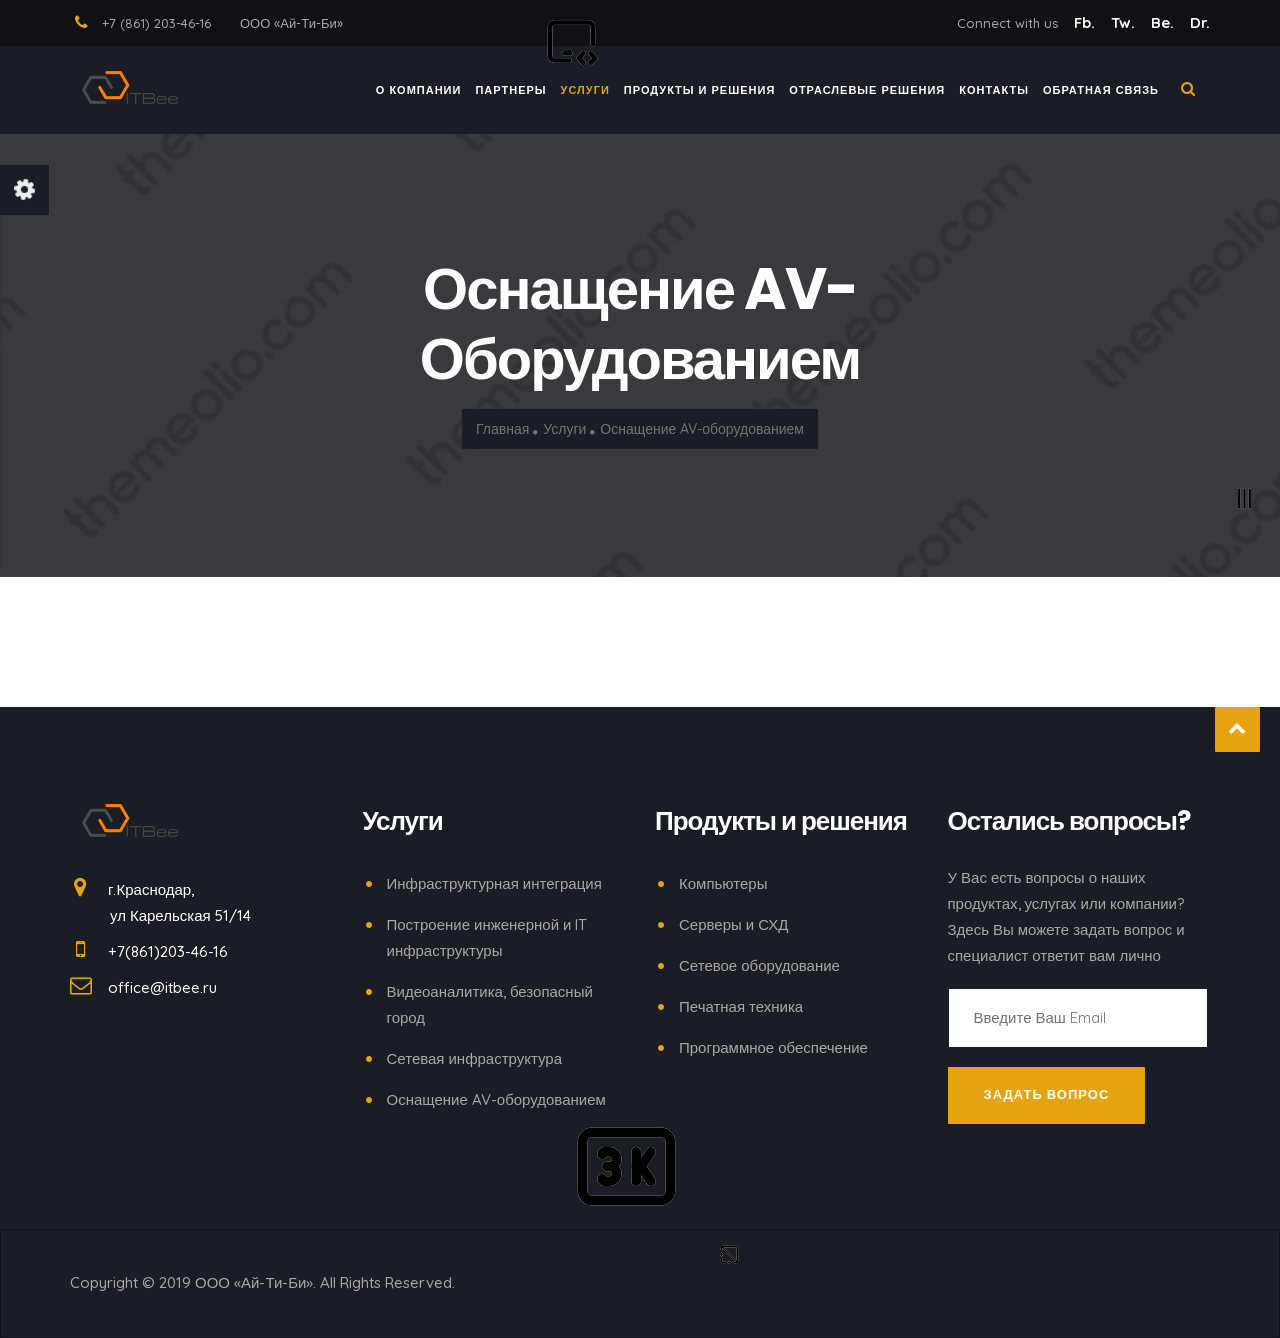  I want to click on indicates a count of three, so click(1244, 498).